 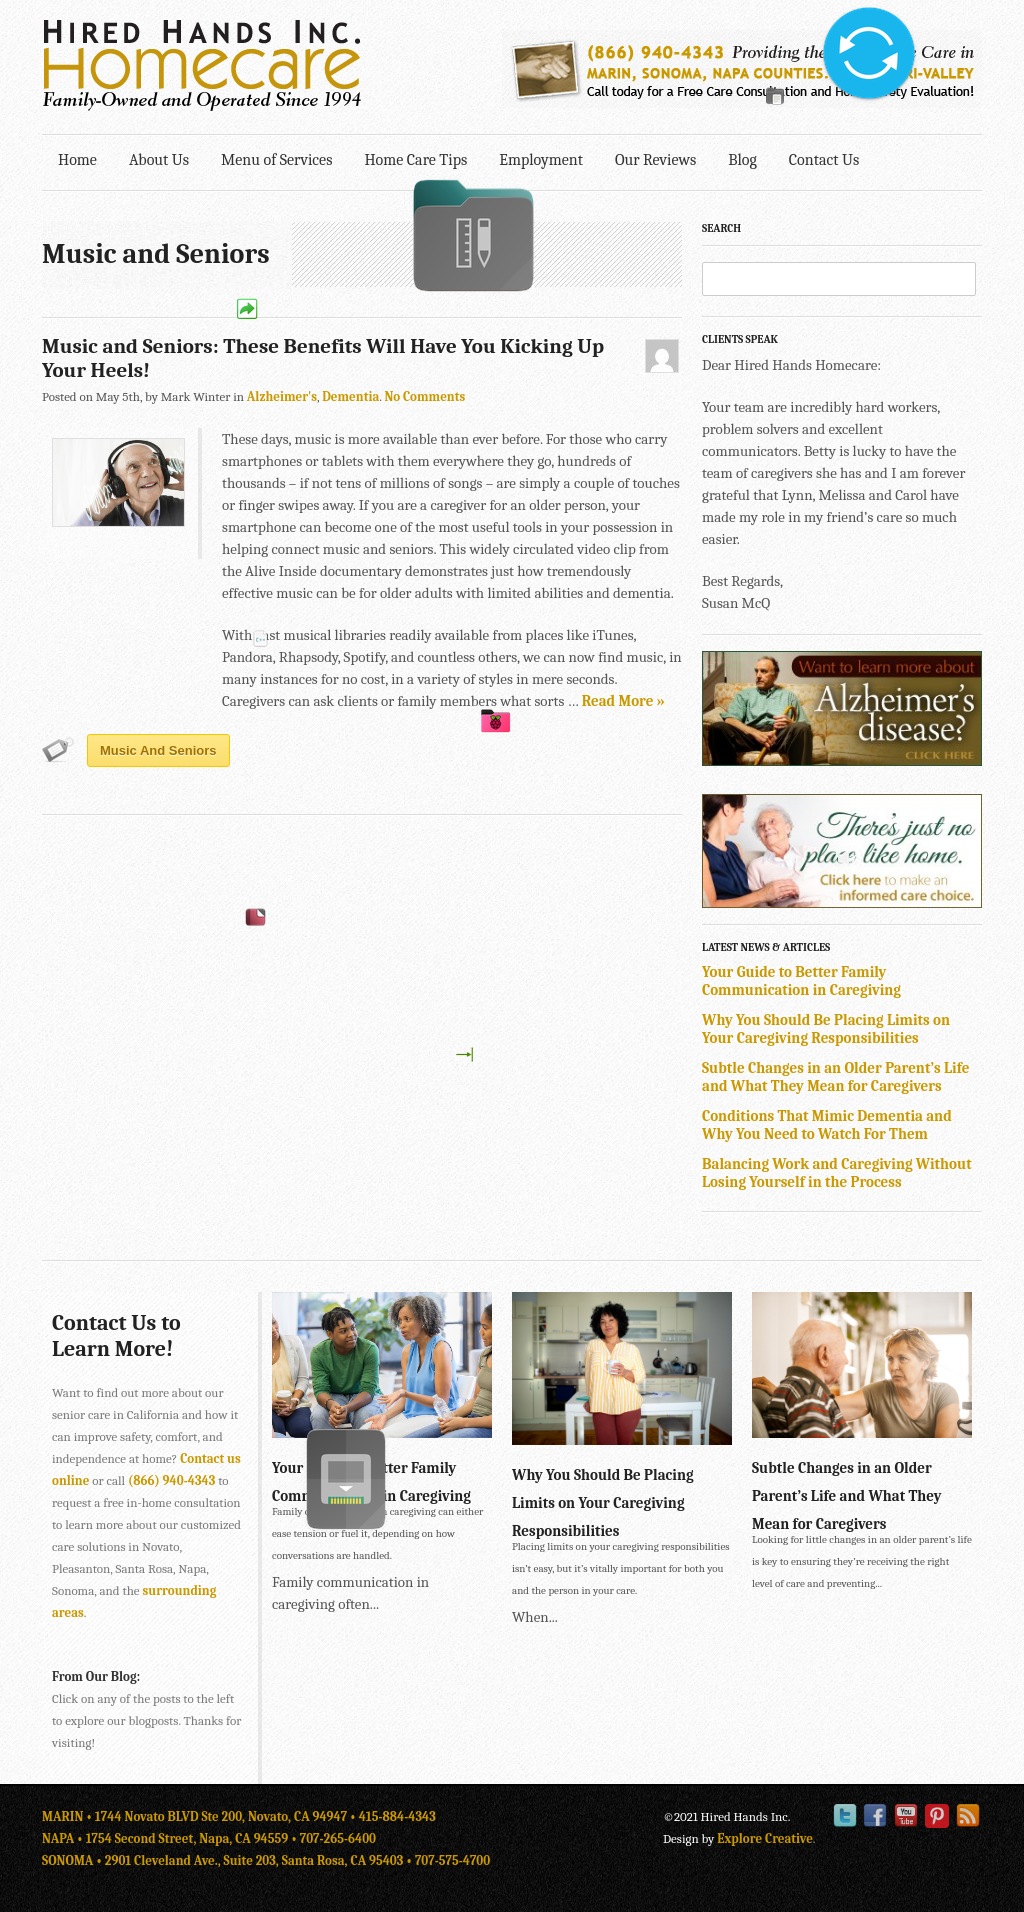 What do you see at coordinates (464, 1054) in the screenshot?
I see `jump to the last item in a list` at bounding box center [464, 1054].